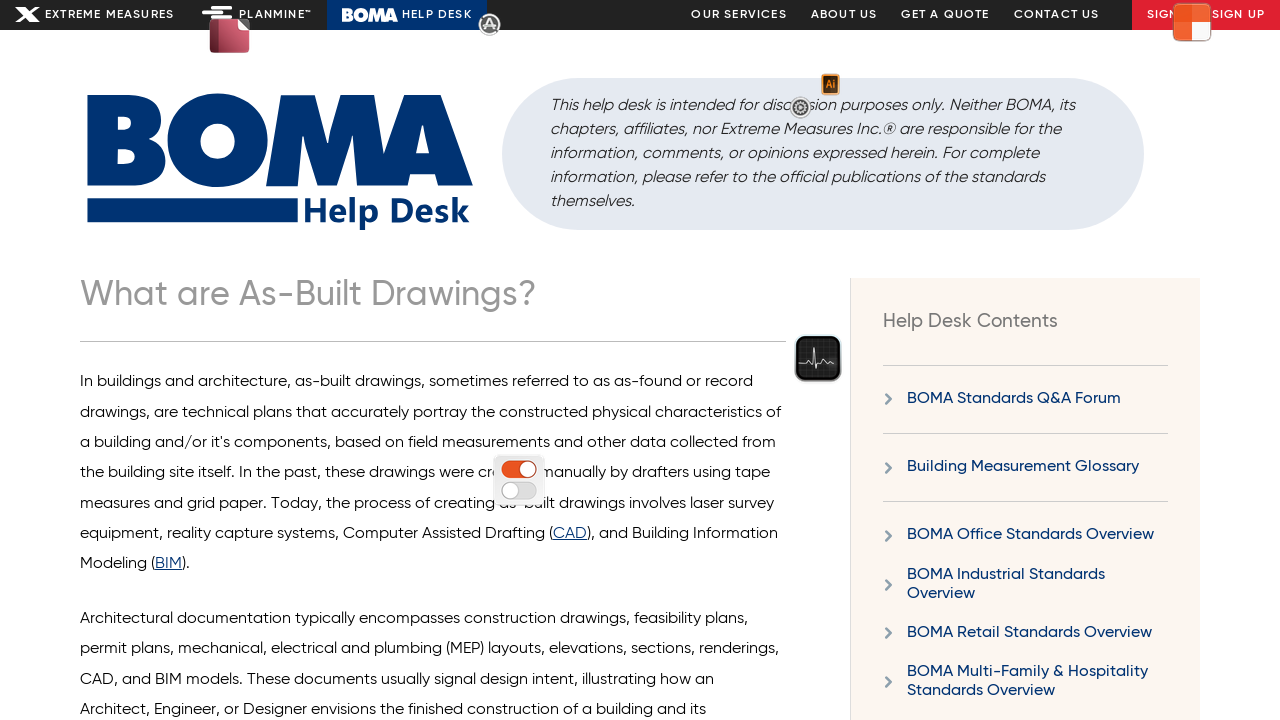 The height and width of the screenshot is (720, 1280). What do you see at coordinates (229, 34) in the screenshot?
I see `change desktop wallpaper settings` at bounding box center [229, 34].